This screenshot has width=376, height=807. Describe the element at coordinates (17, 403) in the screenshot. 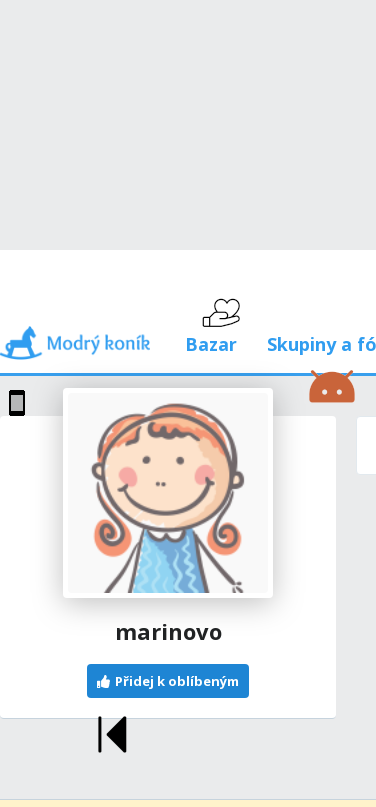

I see `switch to mobile view` at that location.